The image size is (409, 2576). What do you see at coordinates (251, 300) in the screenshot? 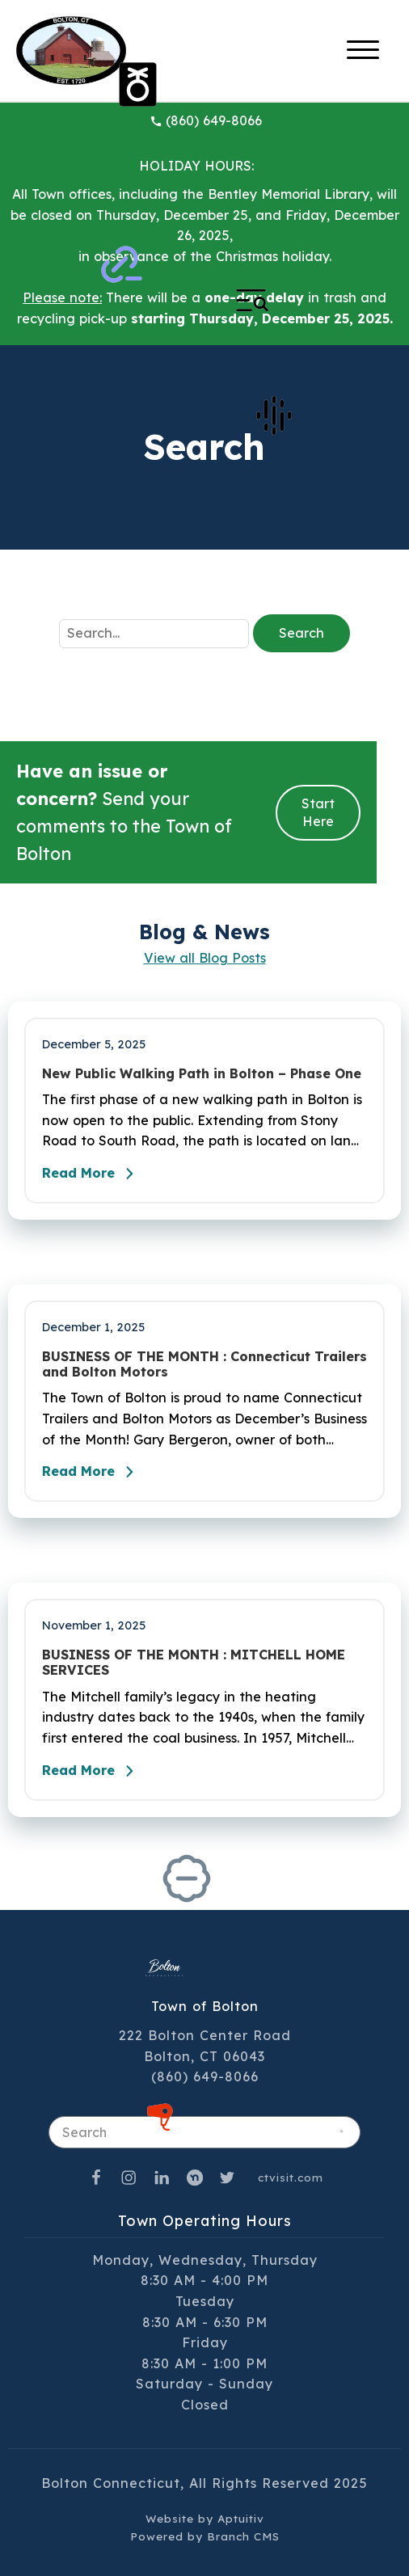
I see `search within a list or document` at bounding box center [251, 300].